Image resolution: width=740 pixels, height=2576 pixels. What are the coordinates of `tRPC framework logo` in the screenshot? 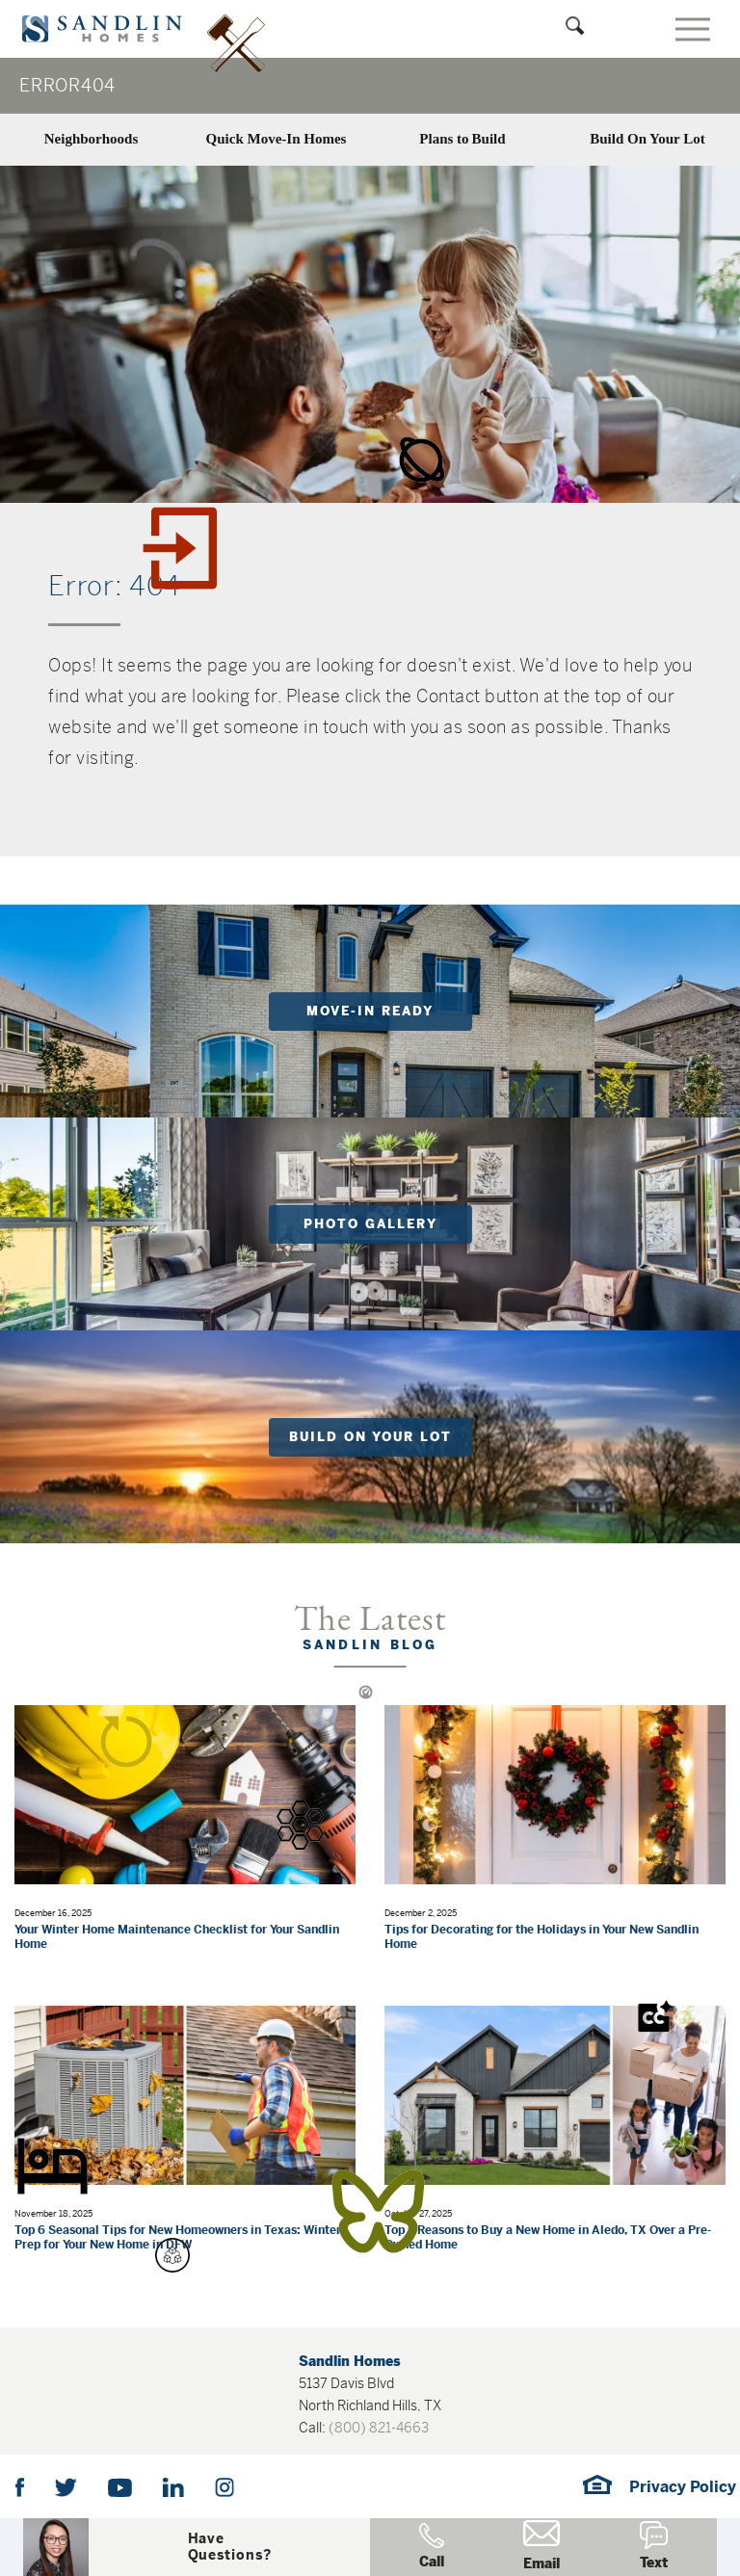 It's located at (172, 2255).